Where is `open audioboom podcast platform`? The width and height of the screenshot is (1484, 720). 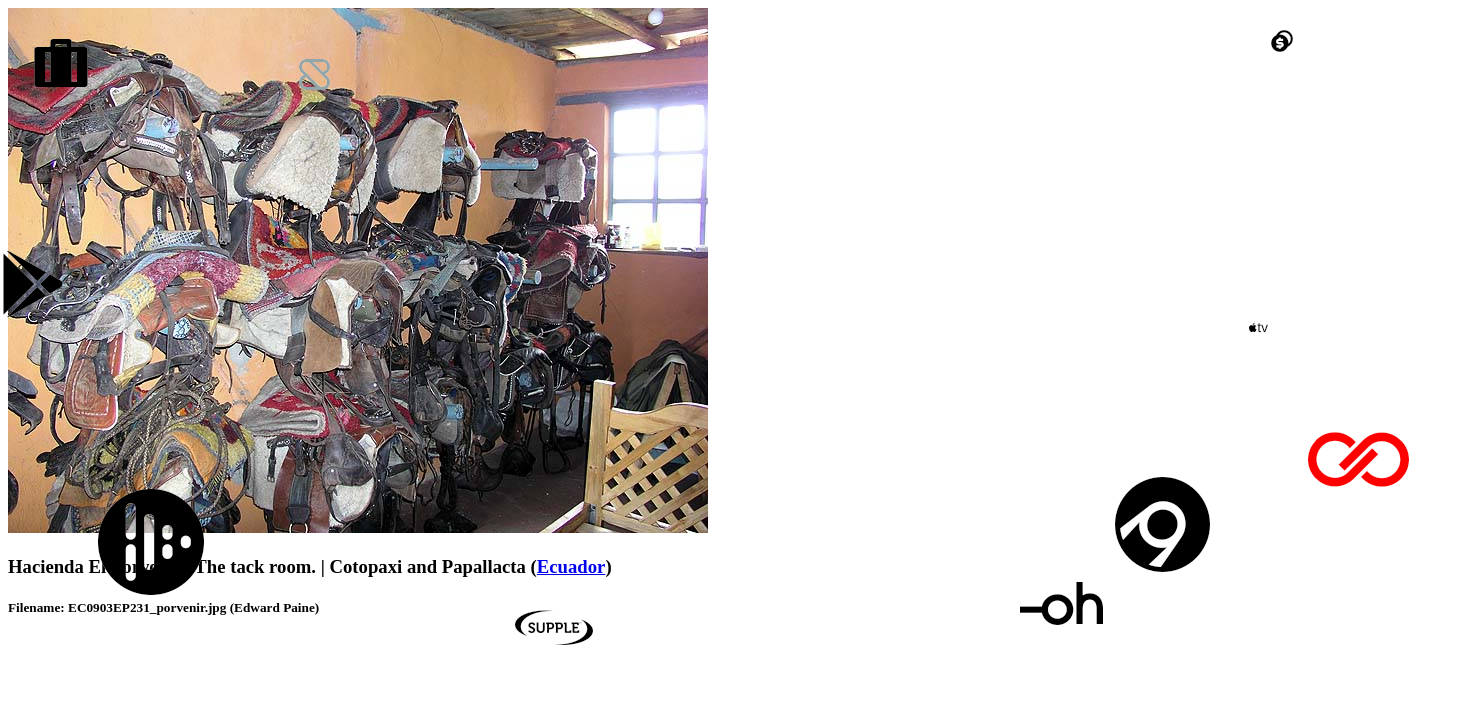
open audioboom podcast platform is located at coordinates (151, 542).